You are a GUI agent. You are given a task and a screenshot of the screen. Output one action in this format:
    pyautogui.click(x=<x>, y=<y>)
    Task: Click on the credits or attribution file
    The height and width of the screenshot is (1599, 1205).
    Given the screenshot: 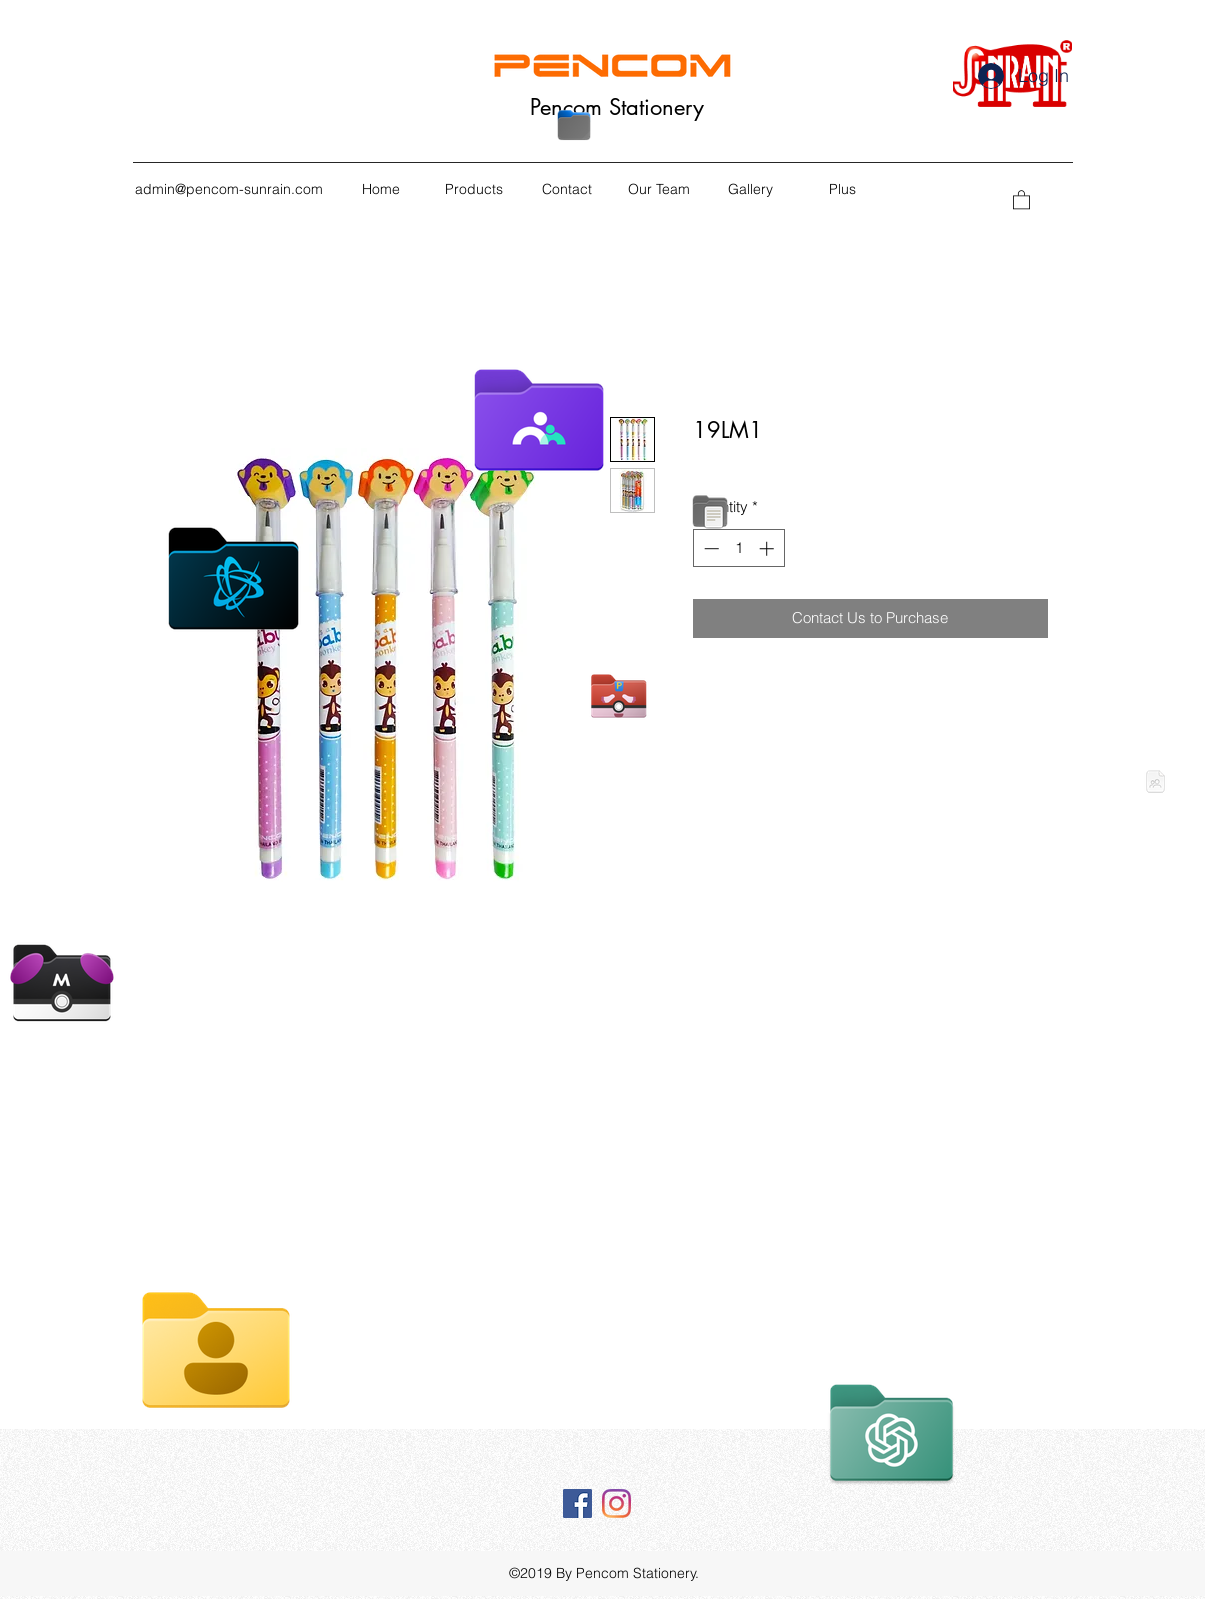 What is the action you would take?
    pyautogui.click(x=1155, y=781)
    